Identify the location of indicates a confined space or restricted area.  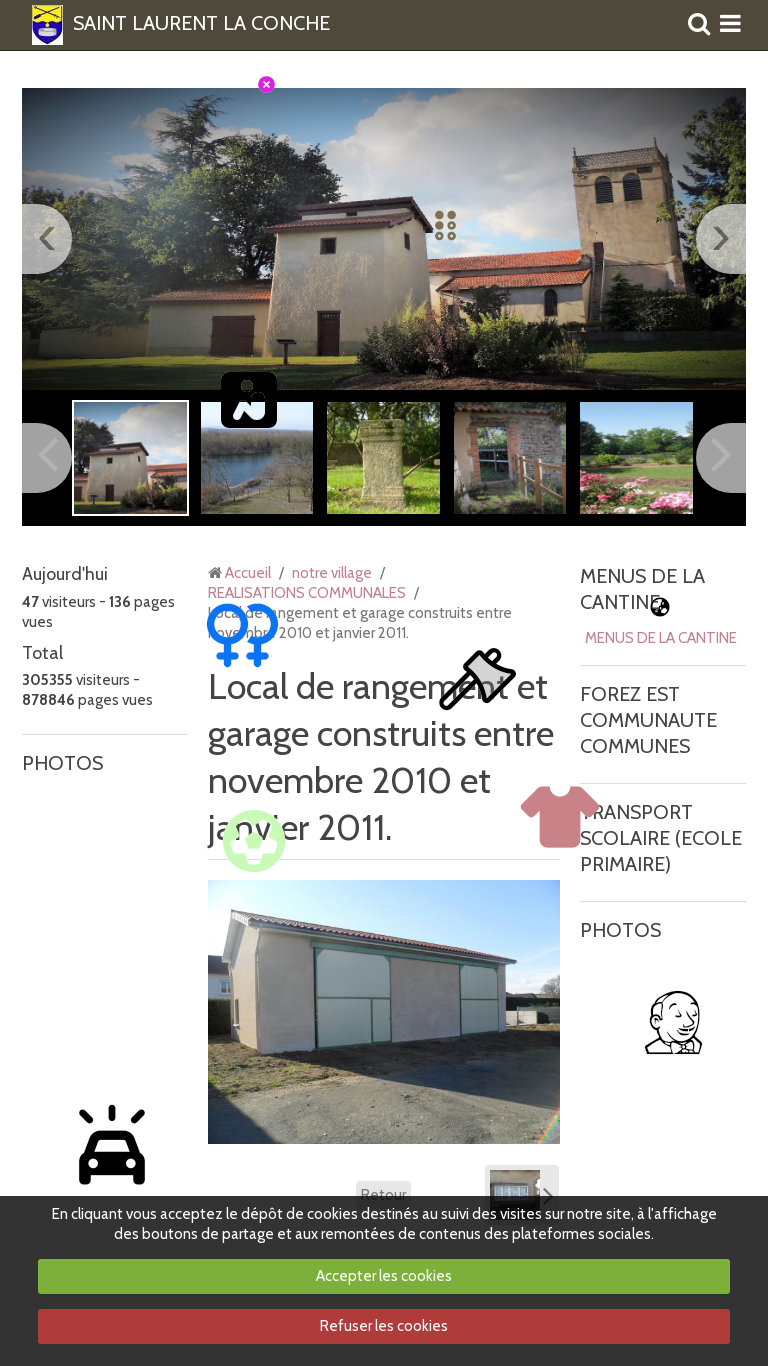
(249, 400).